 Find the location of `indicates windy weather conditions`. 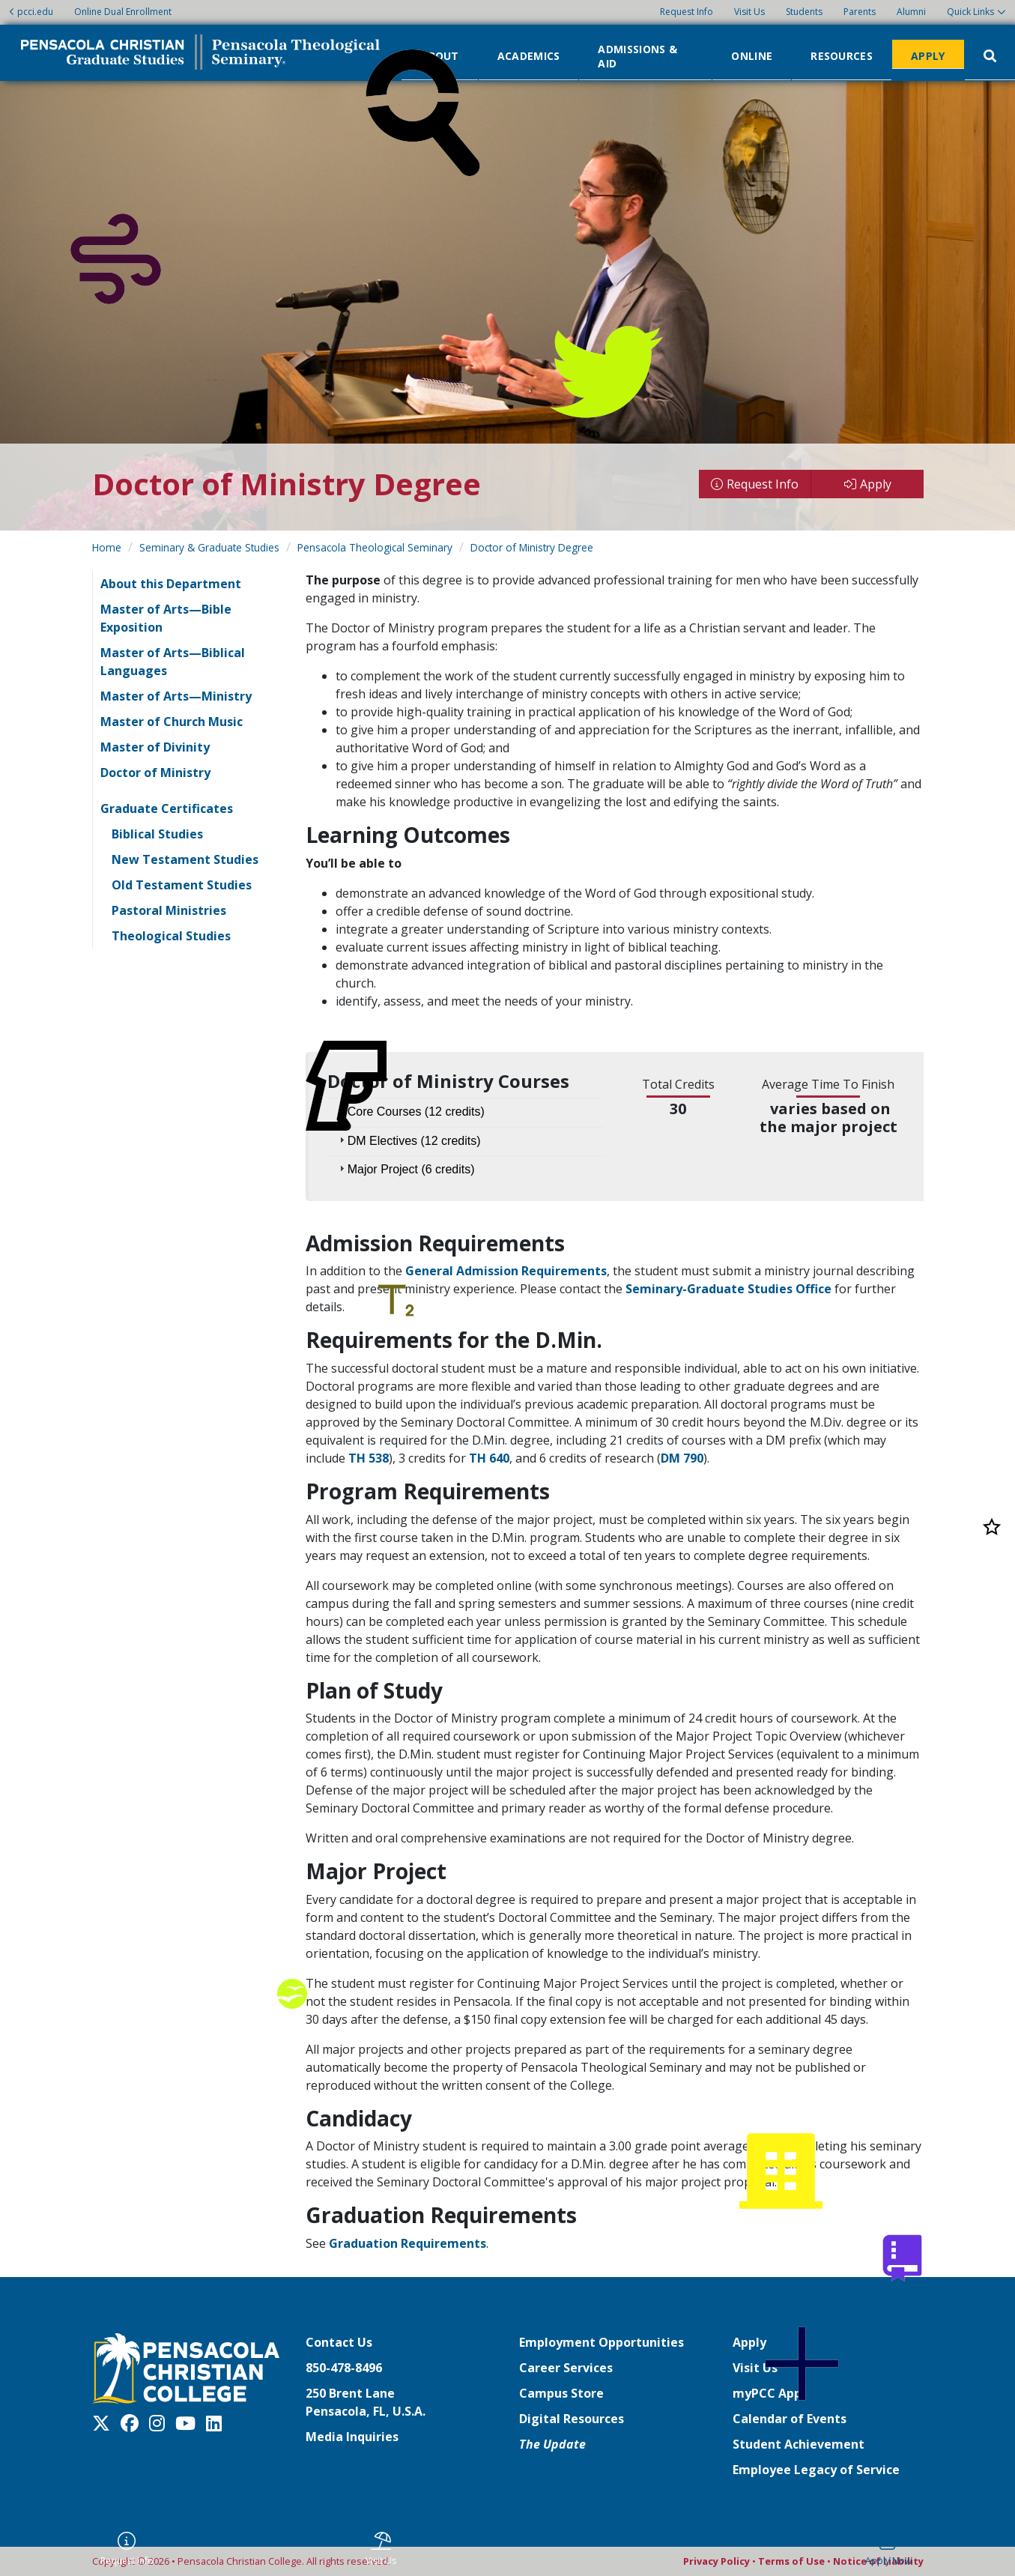

indicates windy weather conditions is located at coordinates (115, 258).